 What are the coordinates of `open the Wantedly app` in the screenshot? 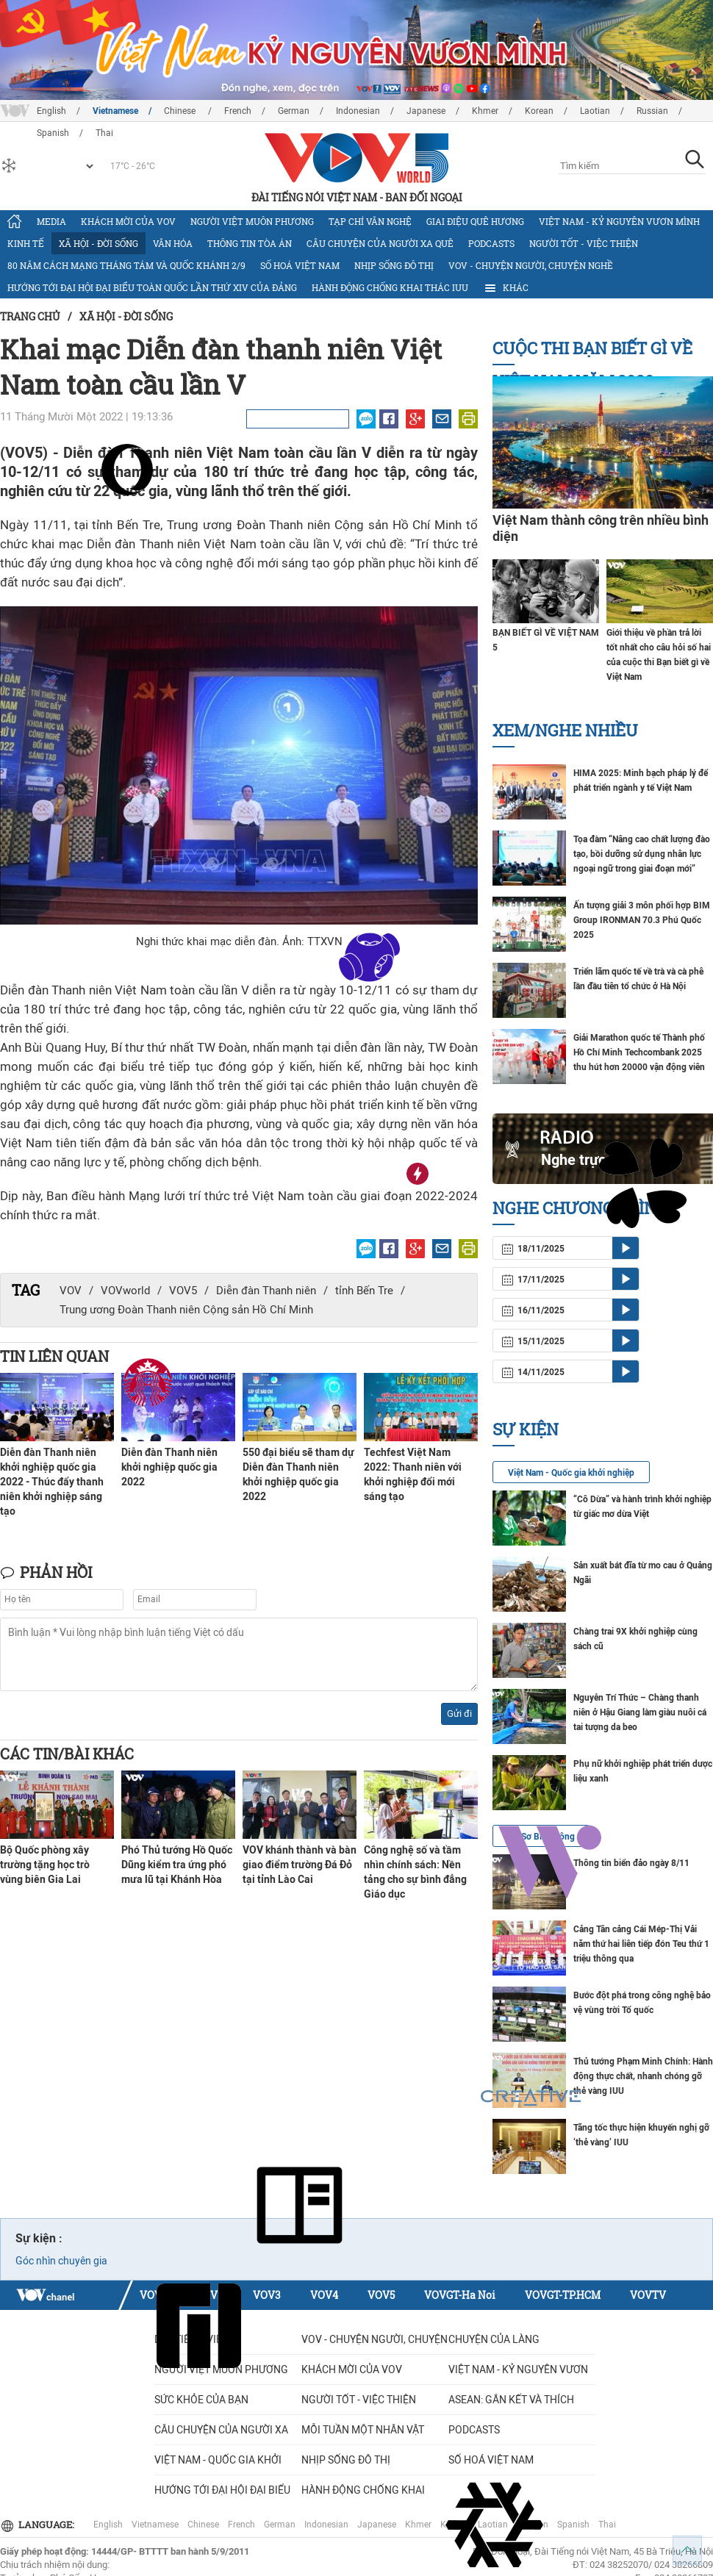 It's located at (550, 1862).